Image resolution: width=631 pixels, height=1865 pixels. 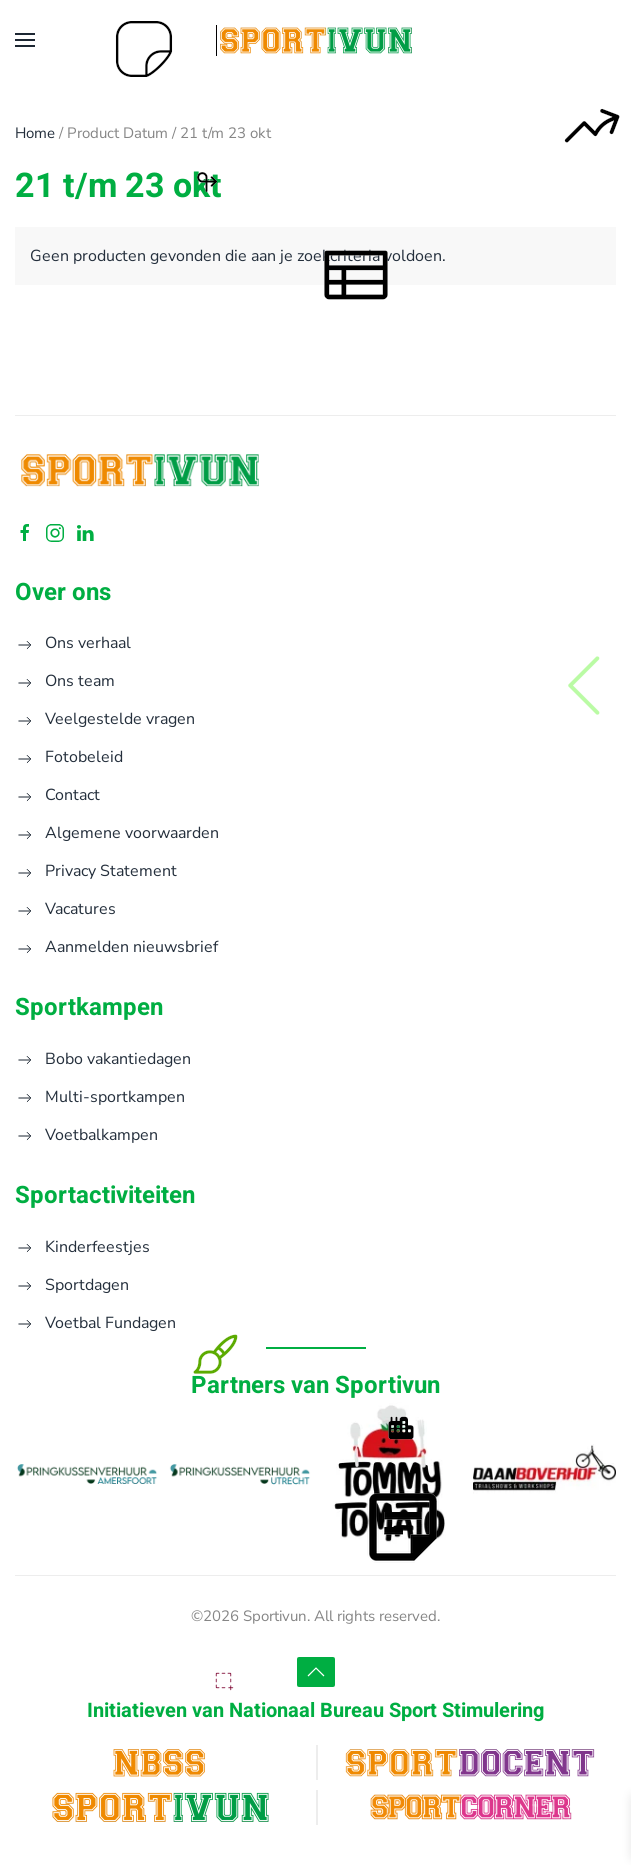 What do you see at coordinates (586, 685) in the screenshot?
I see `go back to the previous screen` at bounding box center [586, 685].